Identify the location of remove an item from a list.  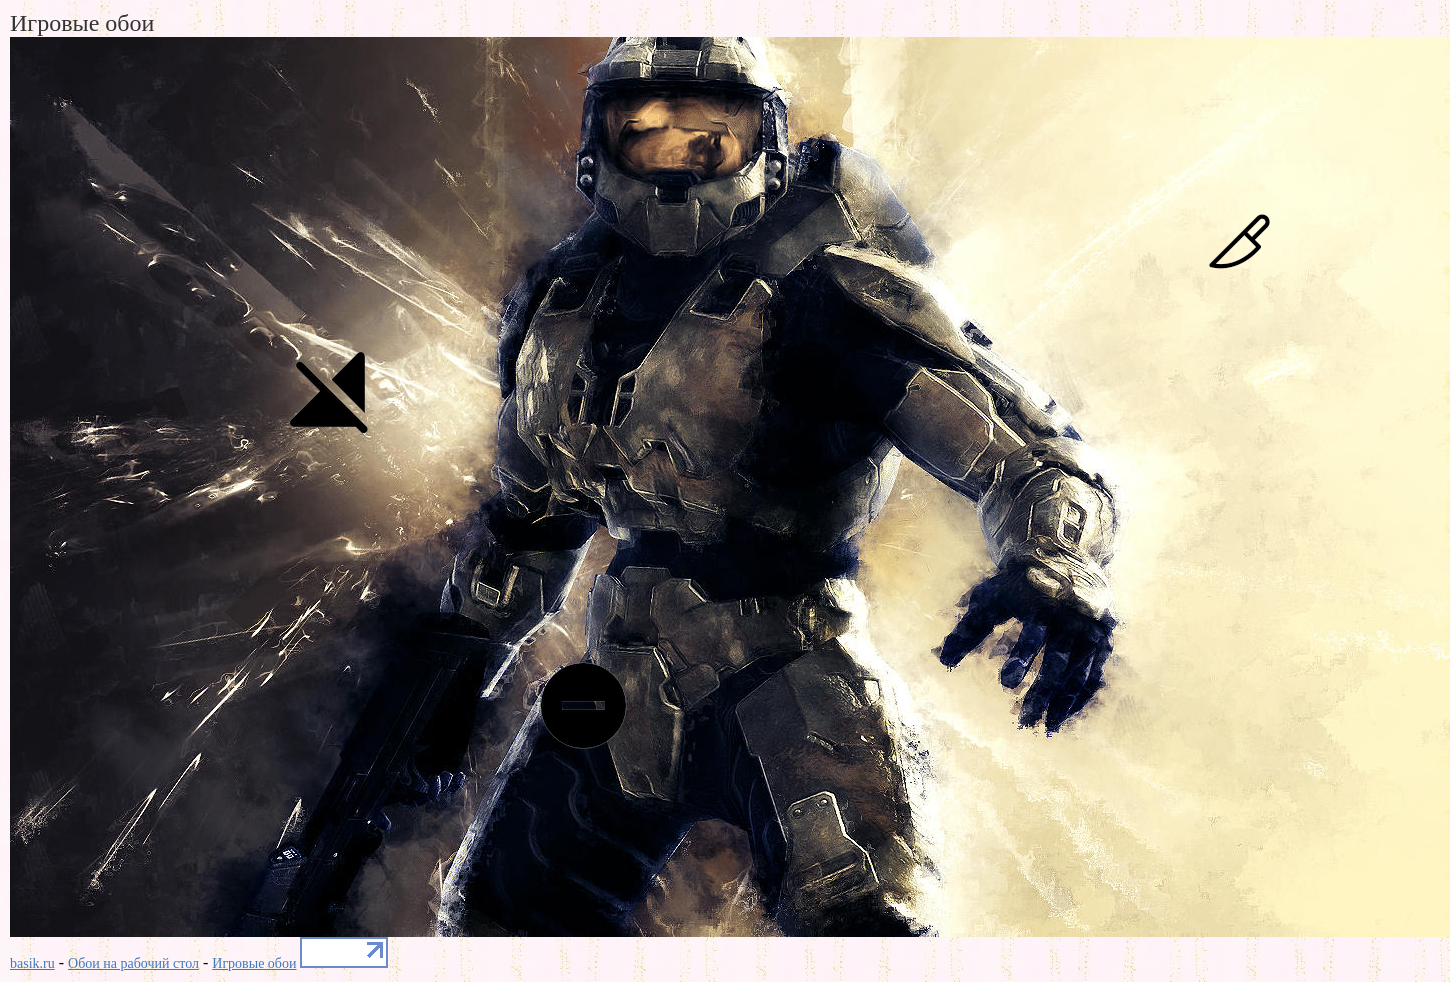
(583, 705).